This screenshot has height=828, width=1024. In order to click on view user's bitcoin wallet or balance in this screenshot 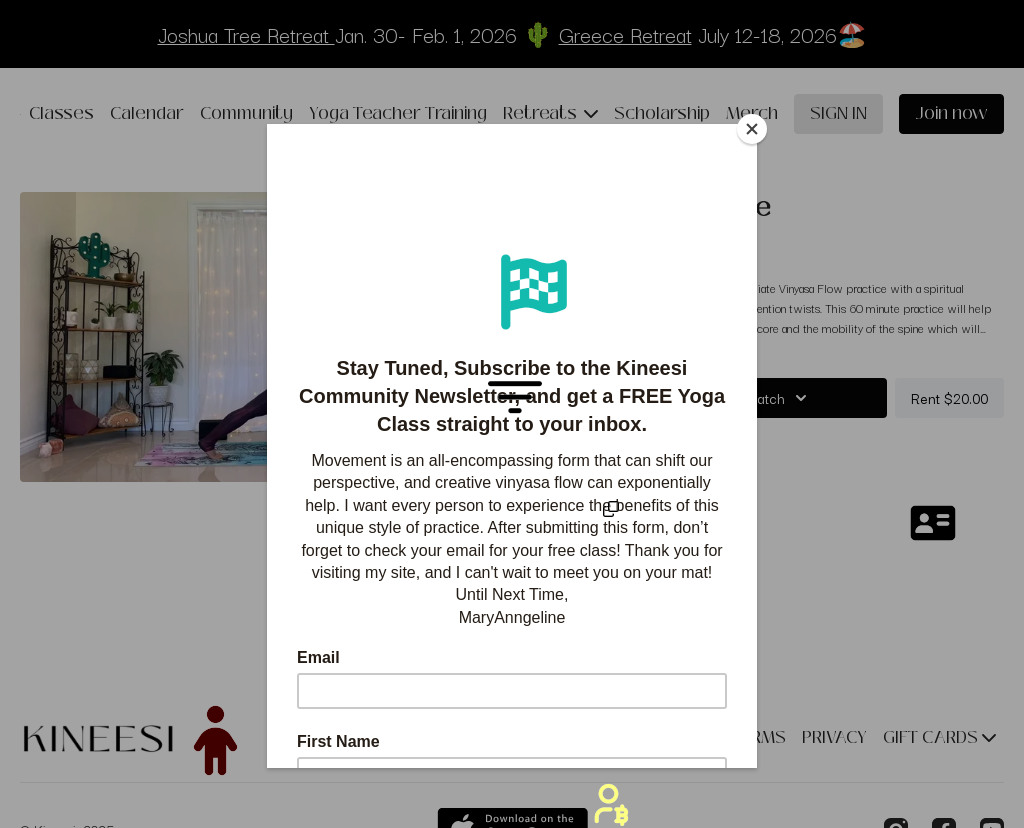, I will do `click(608, 803)`.